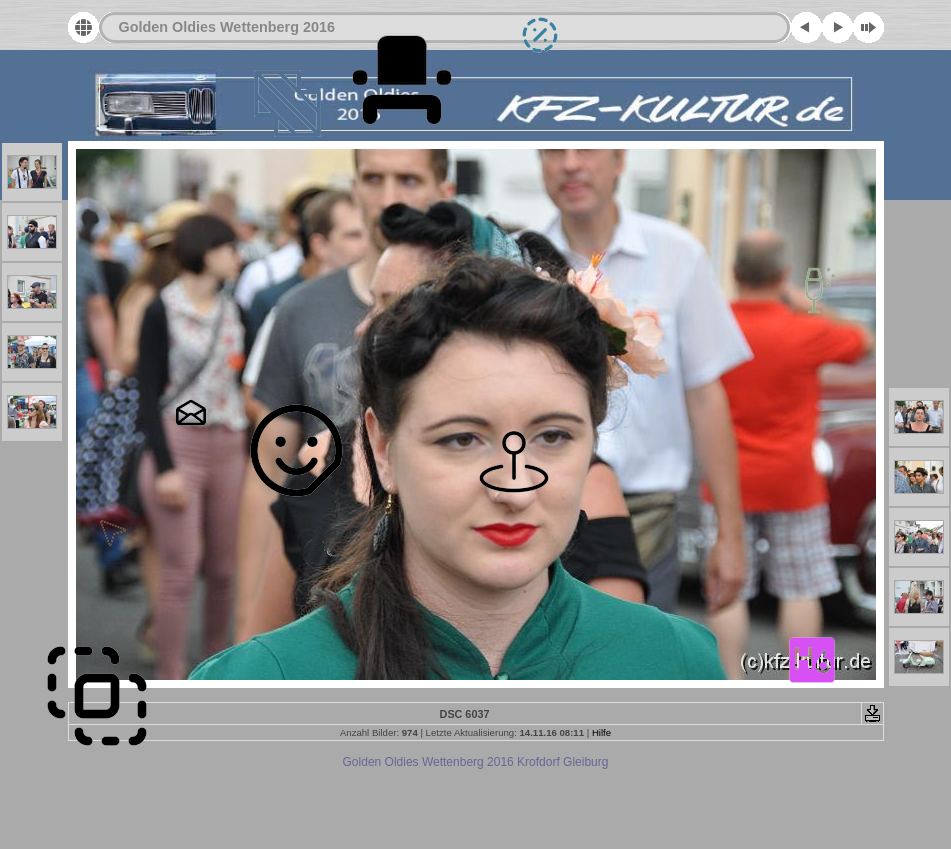  I want to click on view location area or radius, so click(514, 463).